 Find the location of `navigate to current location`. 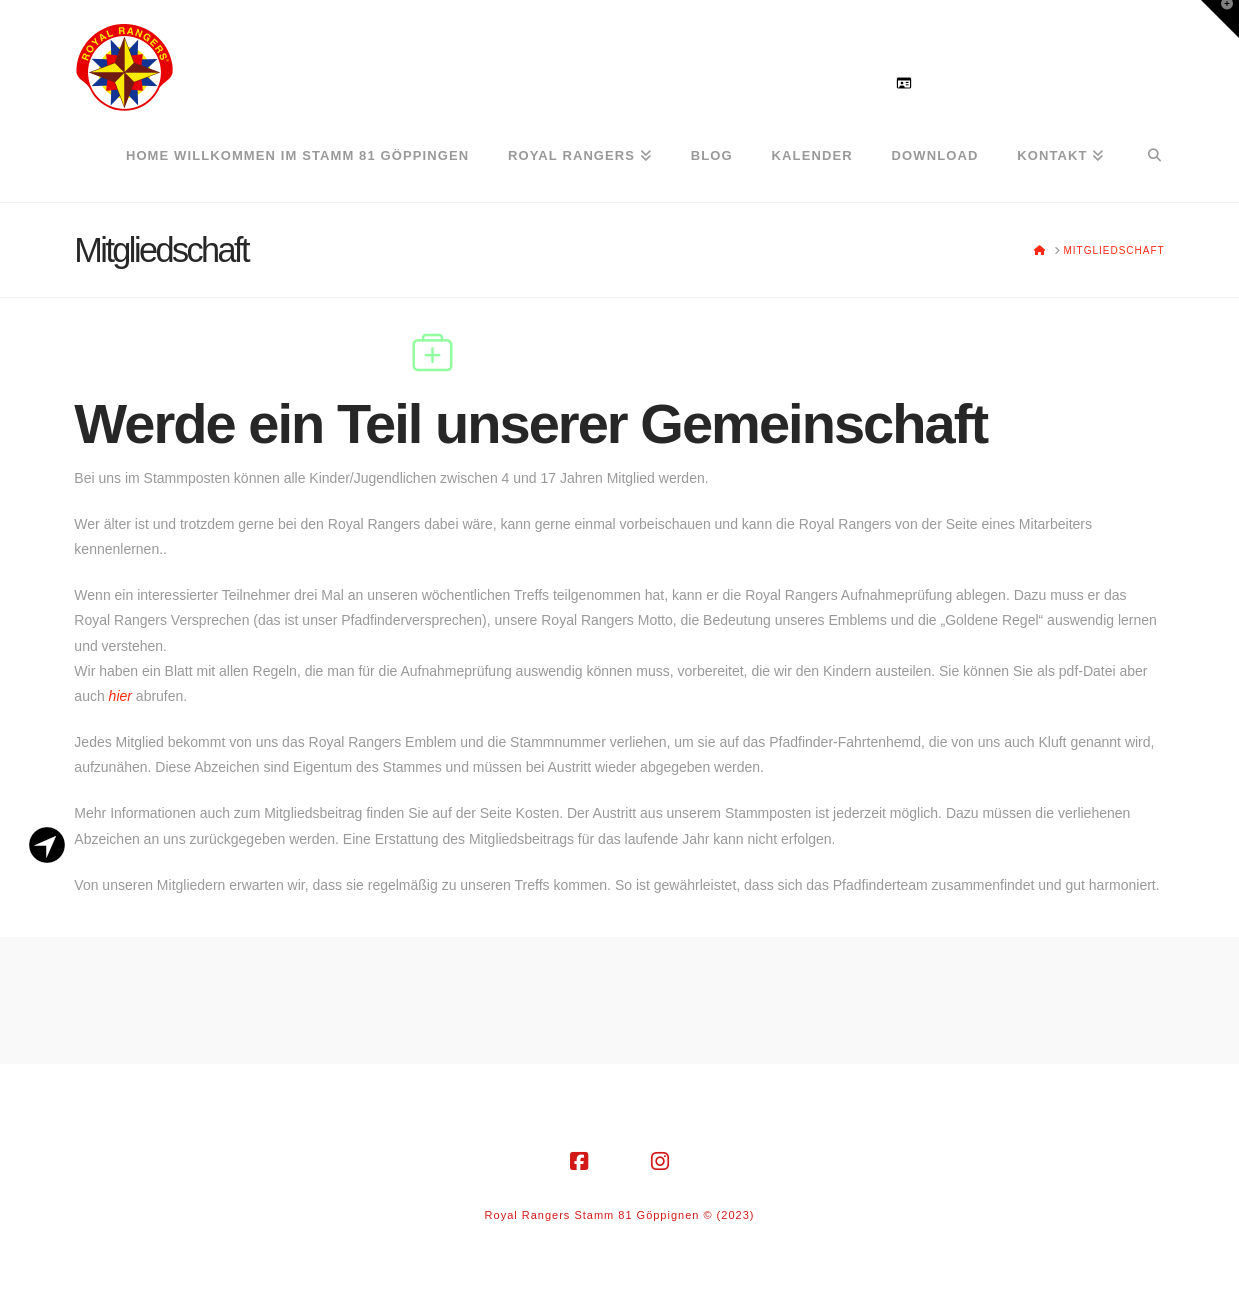

navigate to current location is located at coordinates (47, 845).